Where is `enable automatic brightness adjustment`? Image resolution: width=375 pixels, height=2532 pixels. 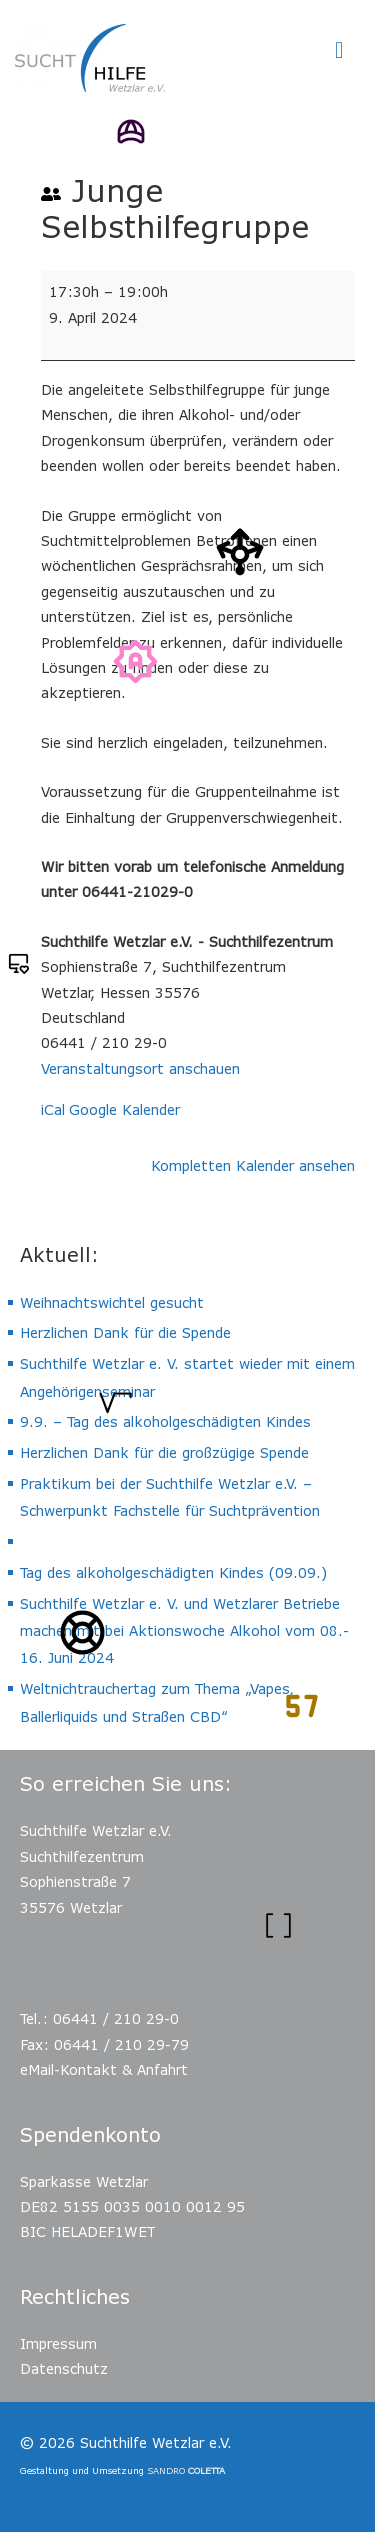
enable automatic brightness adjustment is located at coordinates (135, 661).